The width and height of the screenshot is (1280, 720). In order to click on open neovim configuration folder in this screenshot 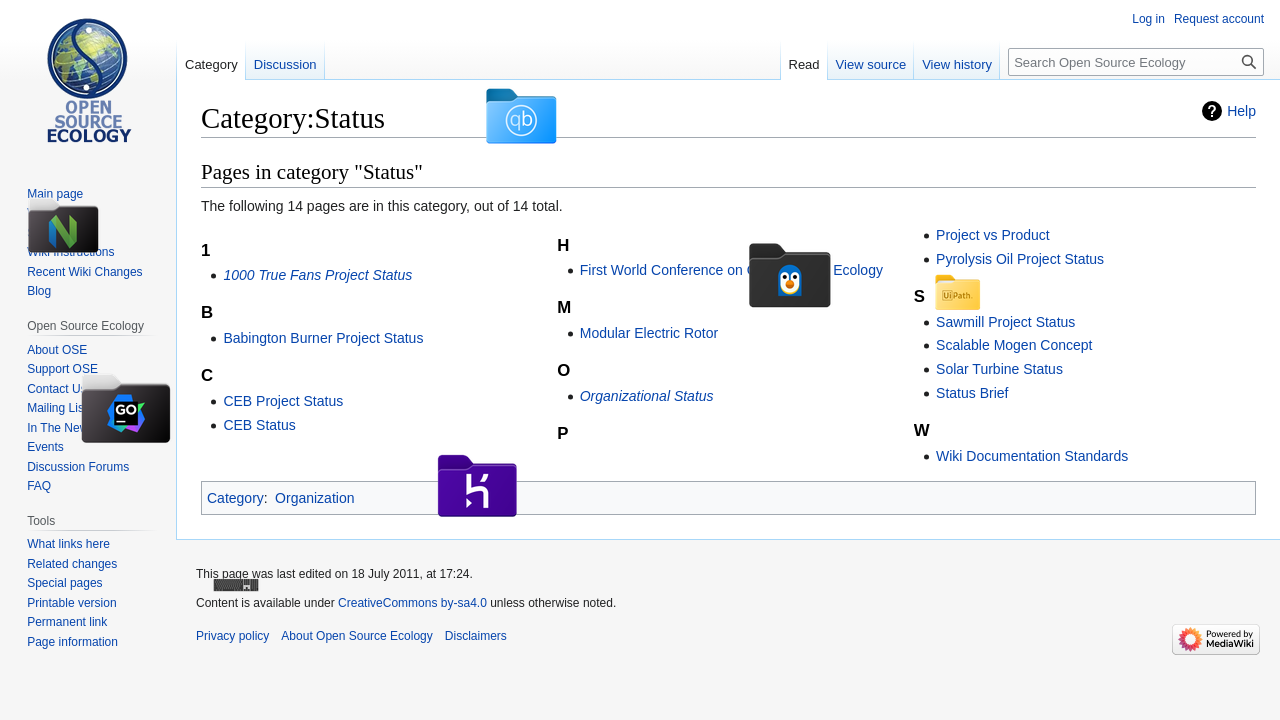, I will do `click(63, 227)`.